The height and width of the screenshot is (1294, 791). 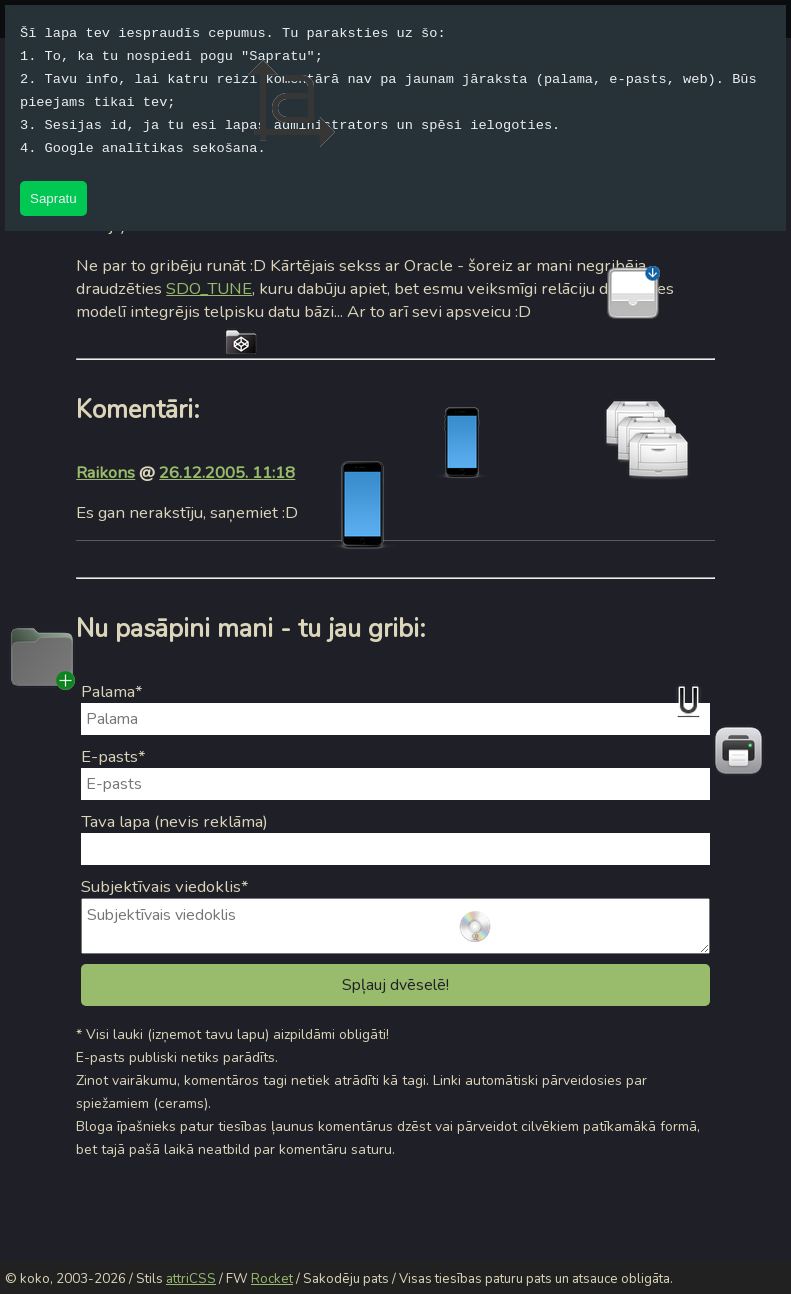 What do you see at coordinates (241, 343) in the screenshot?
I see `open CodePen projects folder` at bounding box center [241, 343].